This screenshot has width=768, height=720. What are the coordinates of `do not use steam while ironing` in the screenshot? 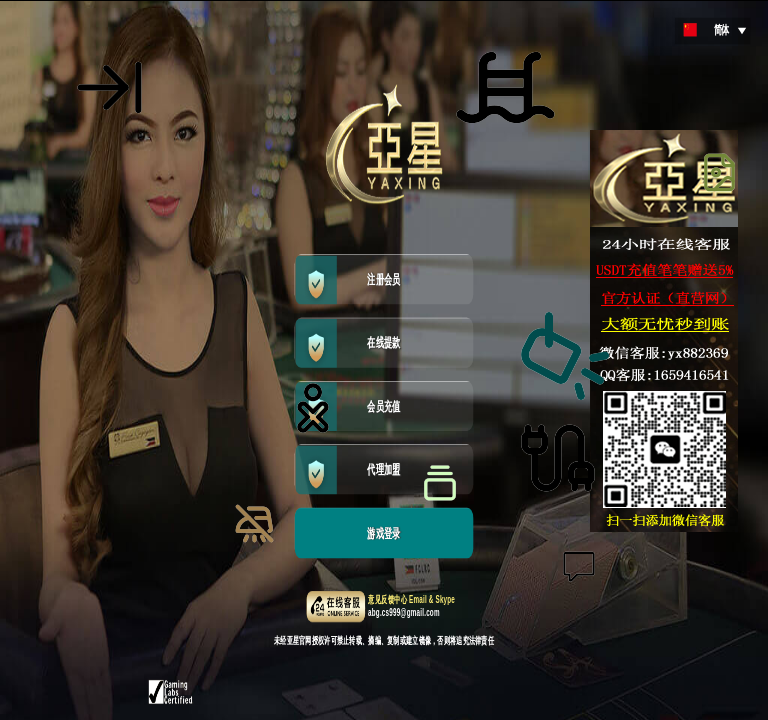 It's located at (254, 523).